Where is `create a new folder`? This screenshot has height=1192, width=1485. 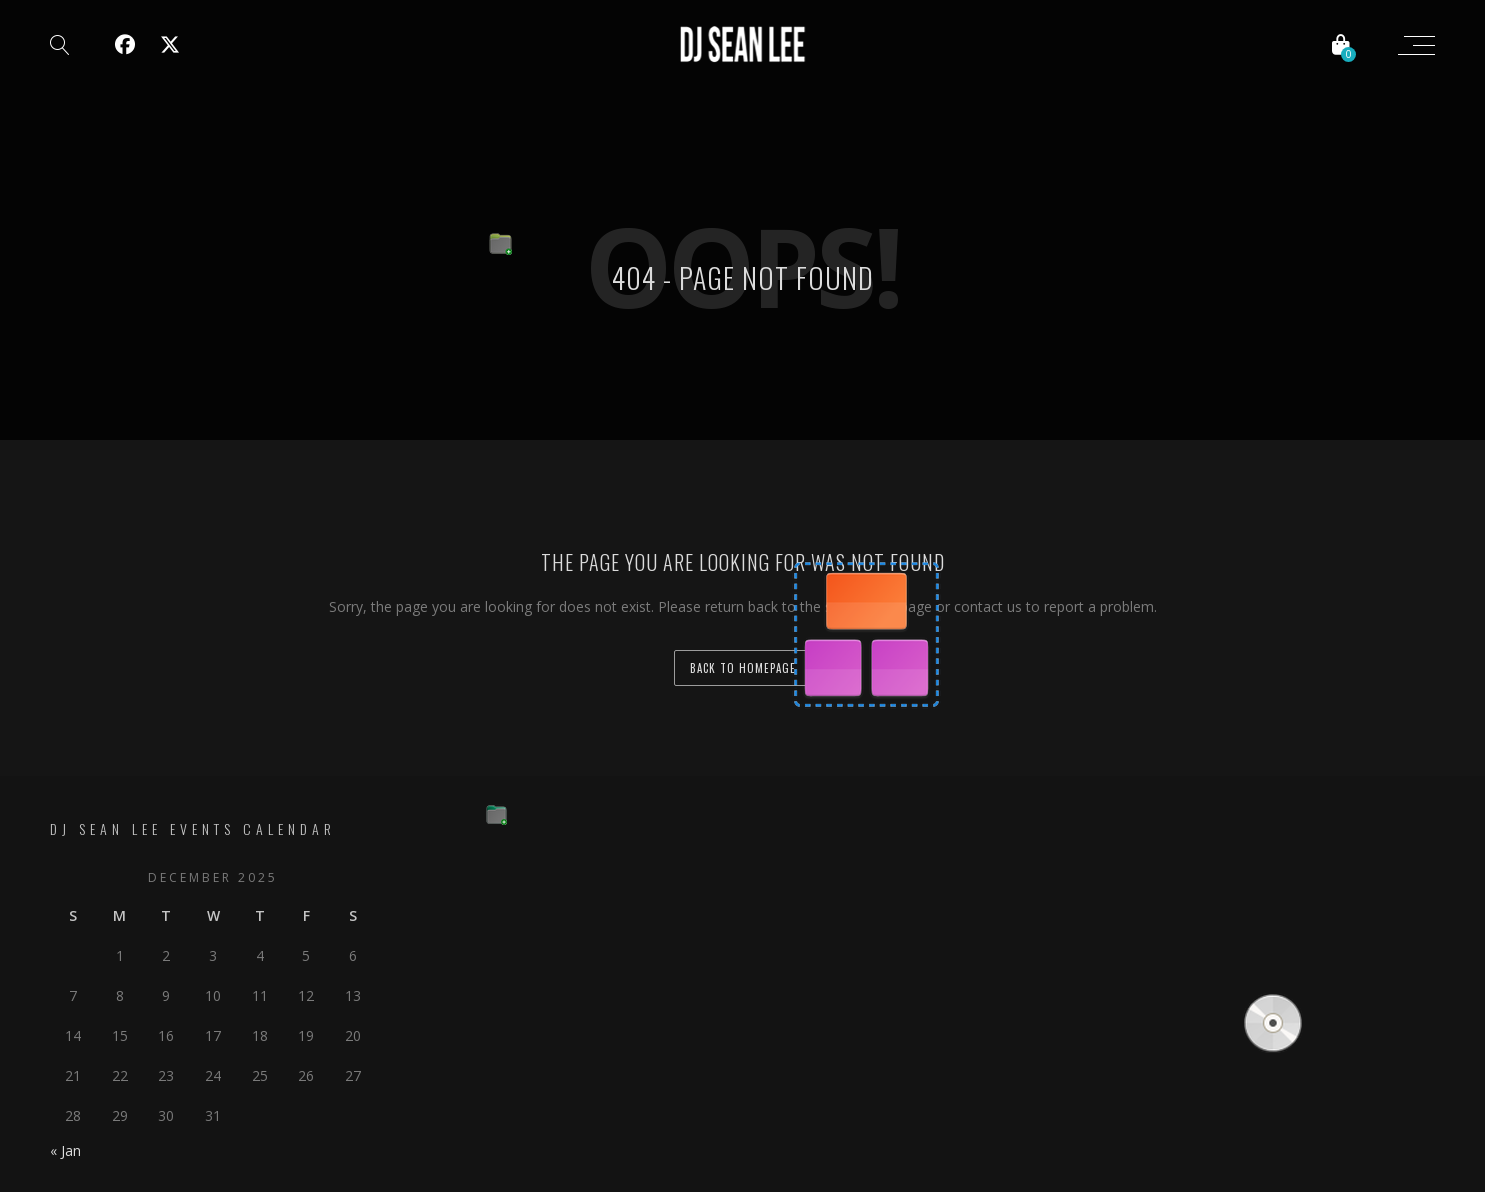 create a new folder is located at coordinates (496, 814).